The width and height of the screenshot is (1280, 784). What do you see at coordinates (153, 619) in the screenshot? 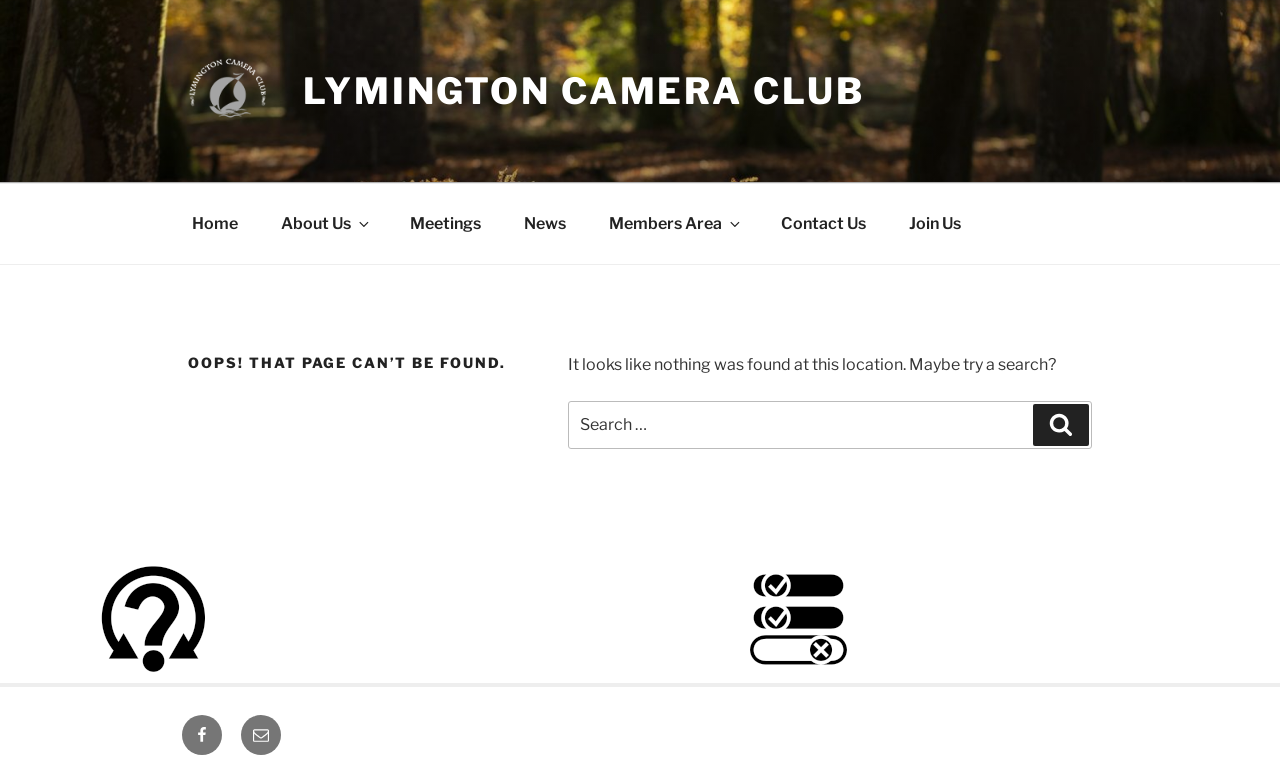
I see `indicates unknown or uncertain status` at bounding box center [153, 619].